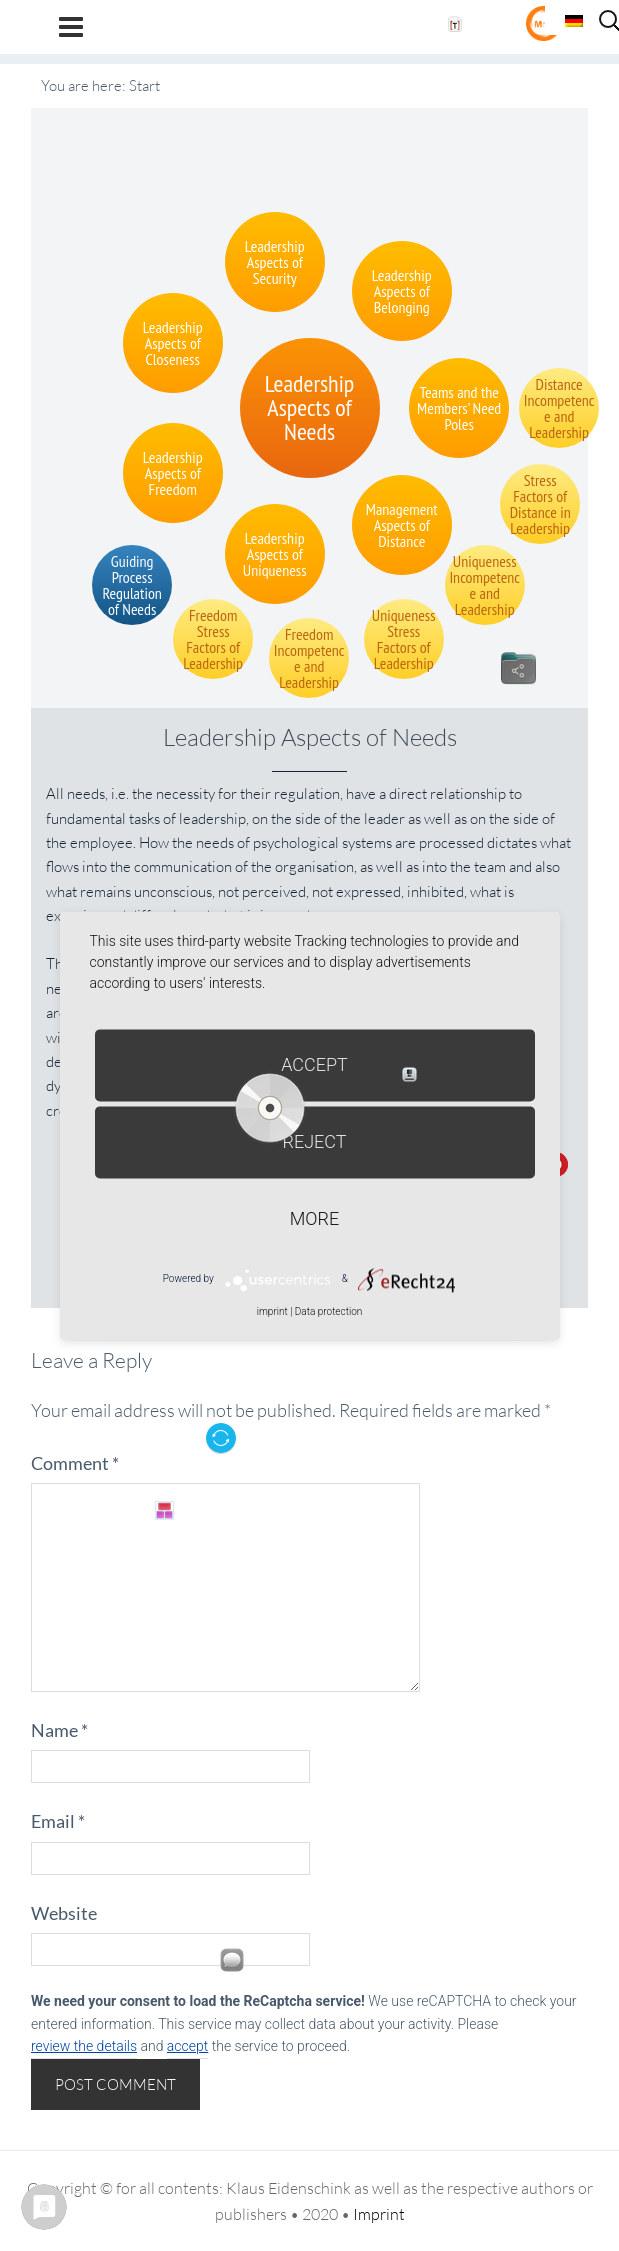  I want to click on open the messages app, so click(232, 1960).